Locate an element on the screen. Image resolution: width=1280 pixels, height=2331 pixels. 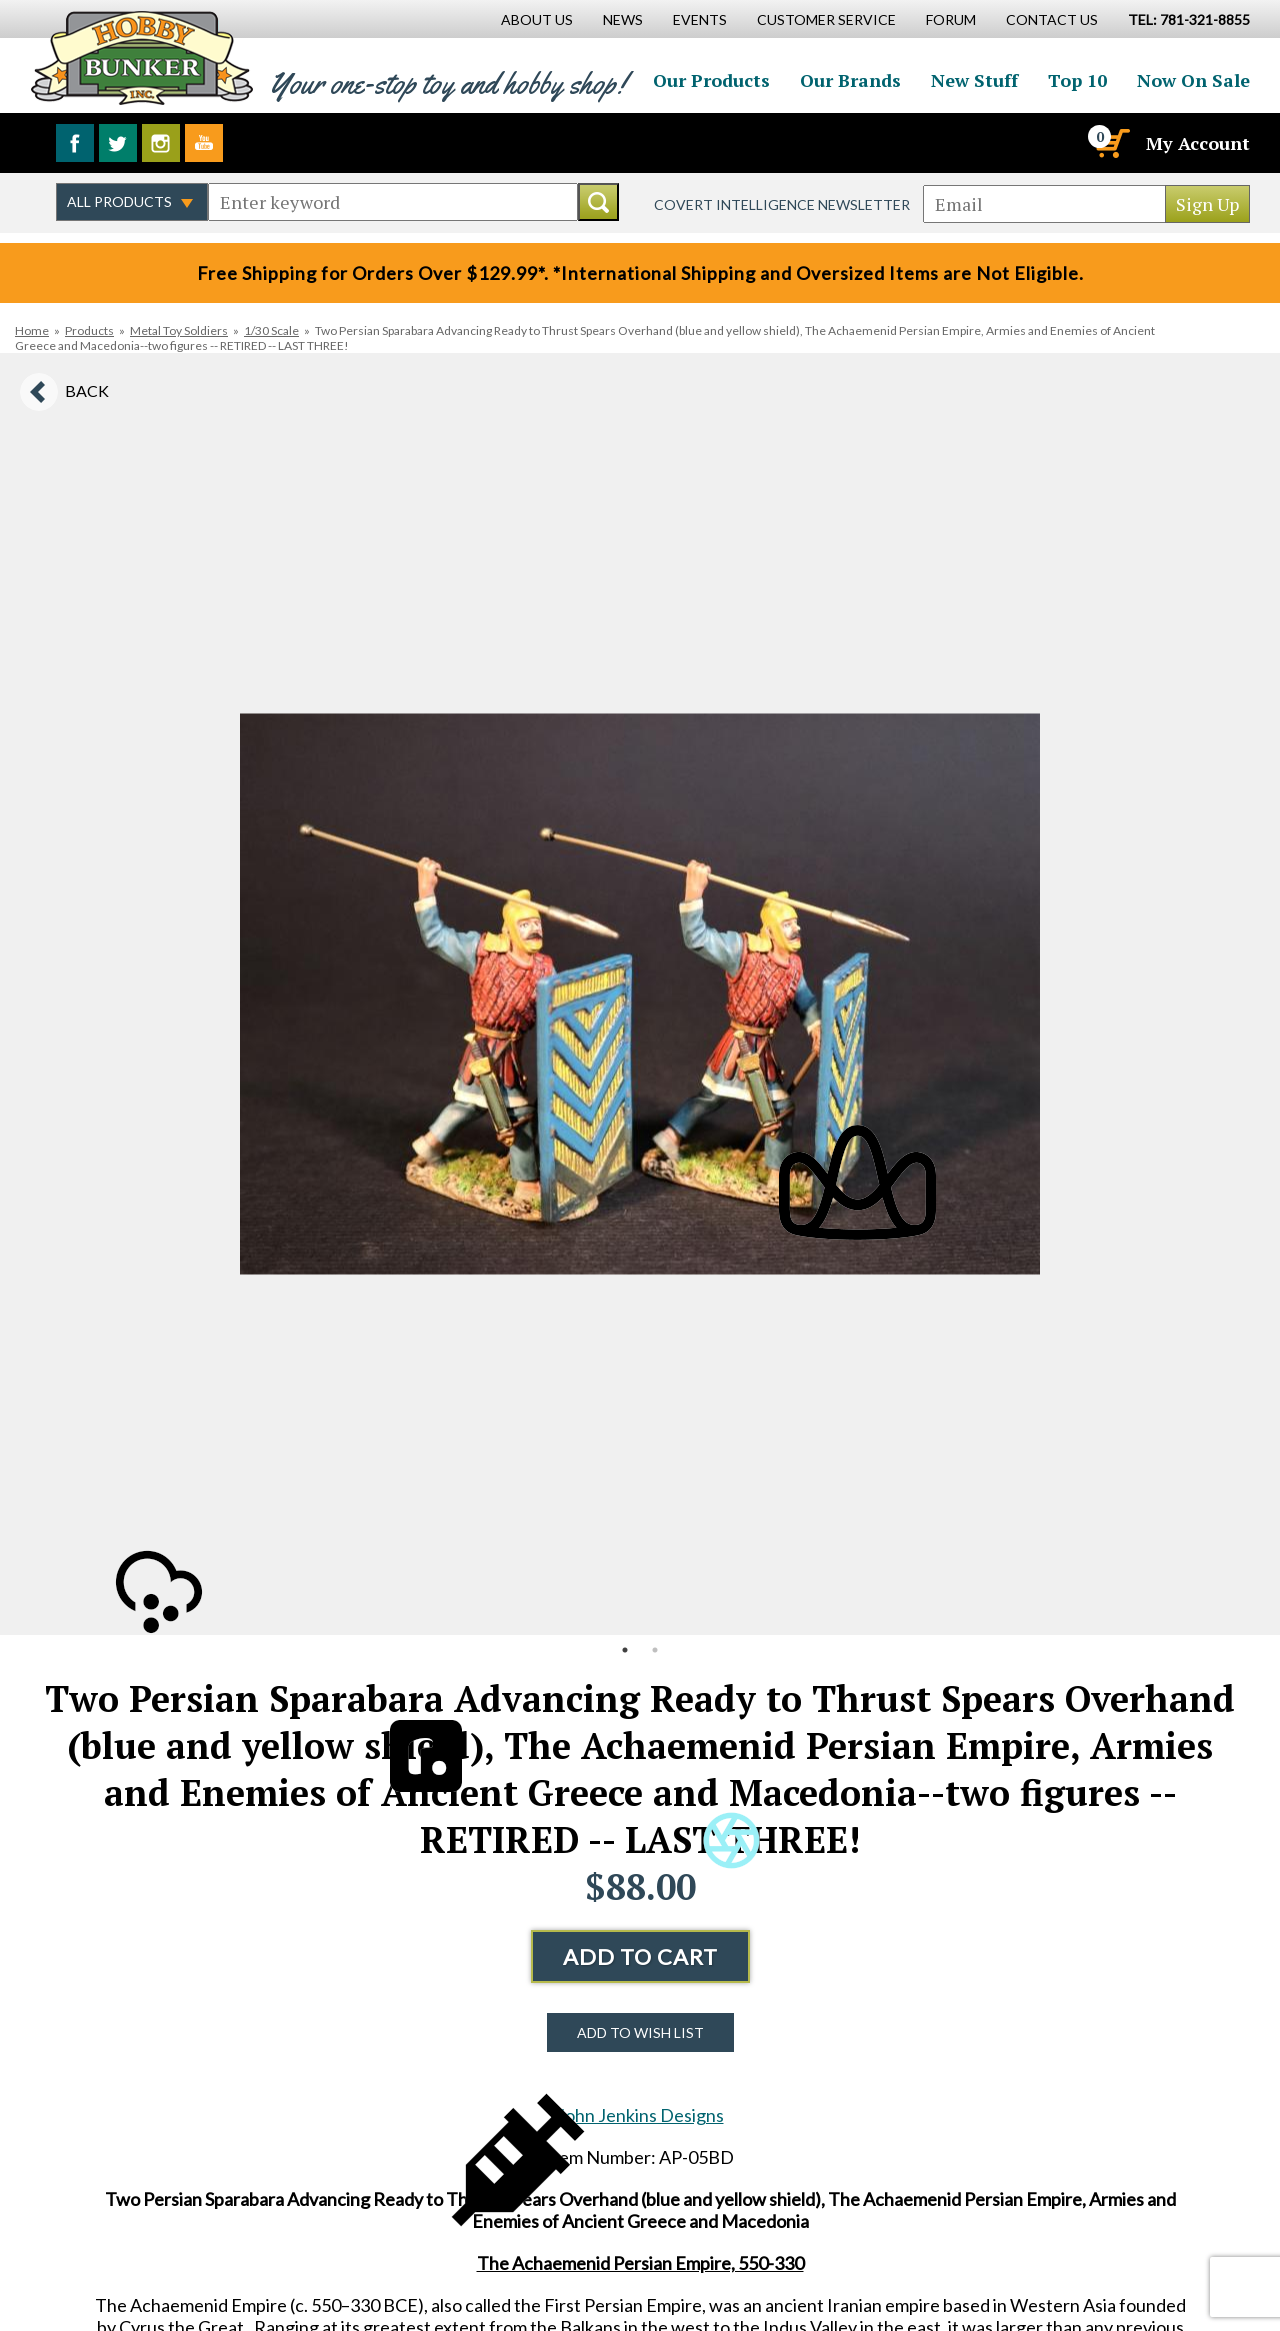
open roadmap.sh website or app is located at coordinates (426, 1756).